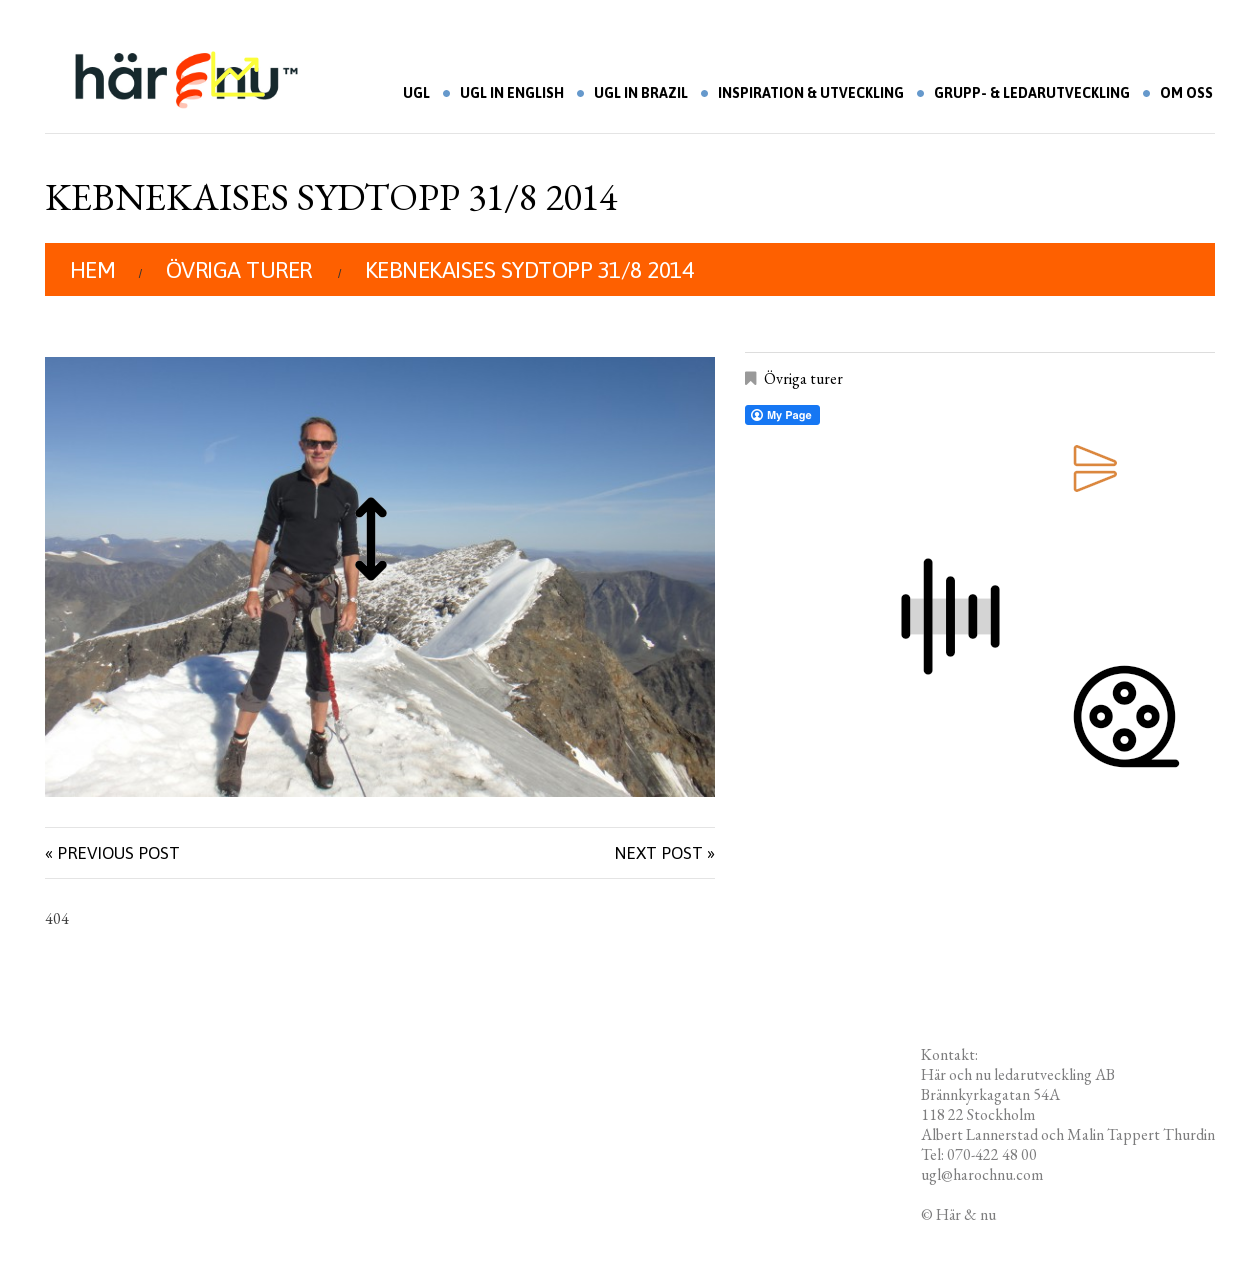 The width and height of the screenshot is (1259, 1270). I want to click on access video or film library, so click(1124, 716).